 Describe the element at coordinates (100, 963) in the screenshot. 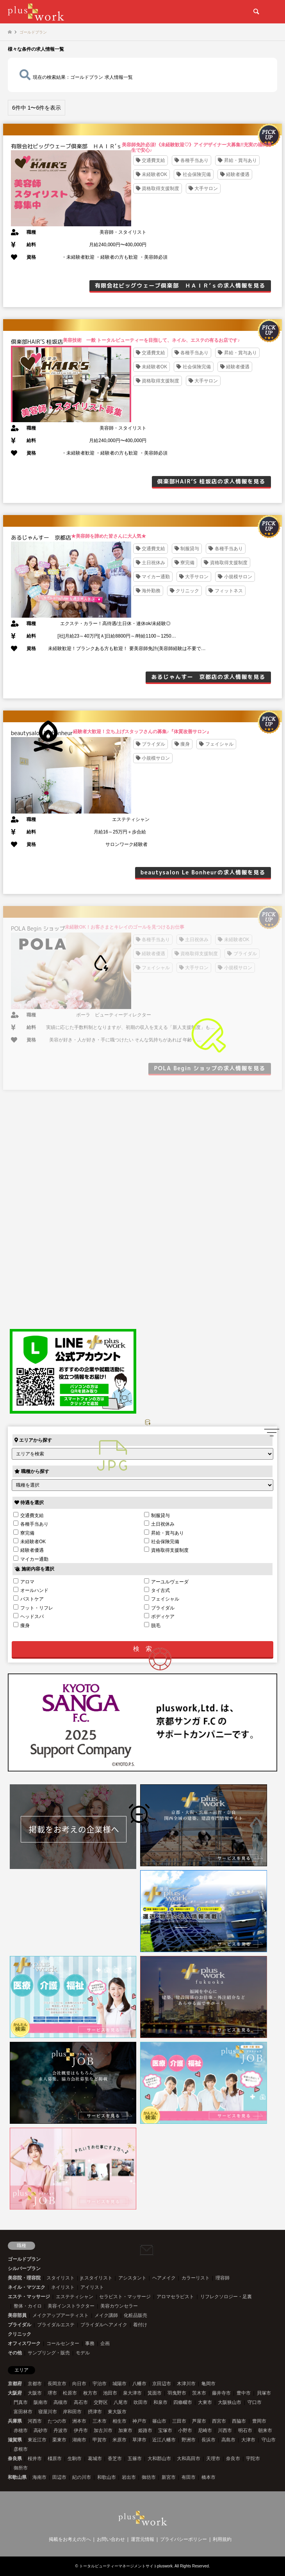

I see `hydroelectric power or water energy indicator` at that location.